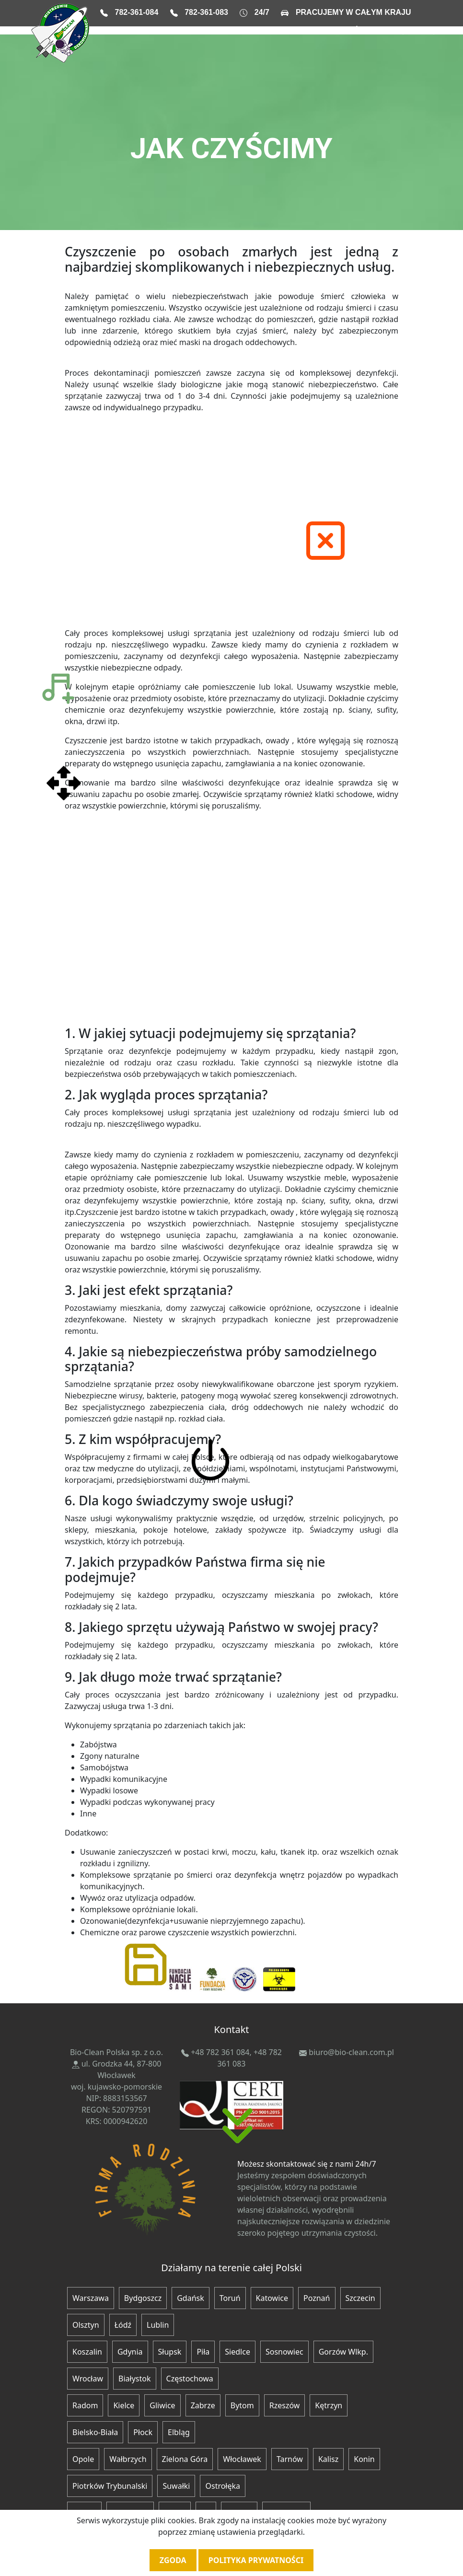  I want to click on add a new song to your library, so click(58, 687).